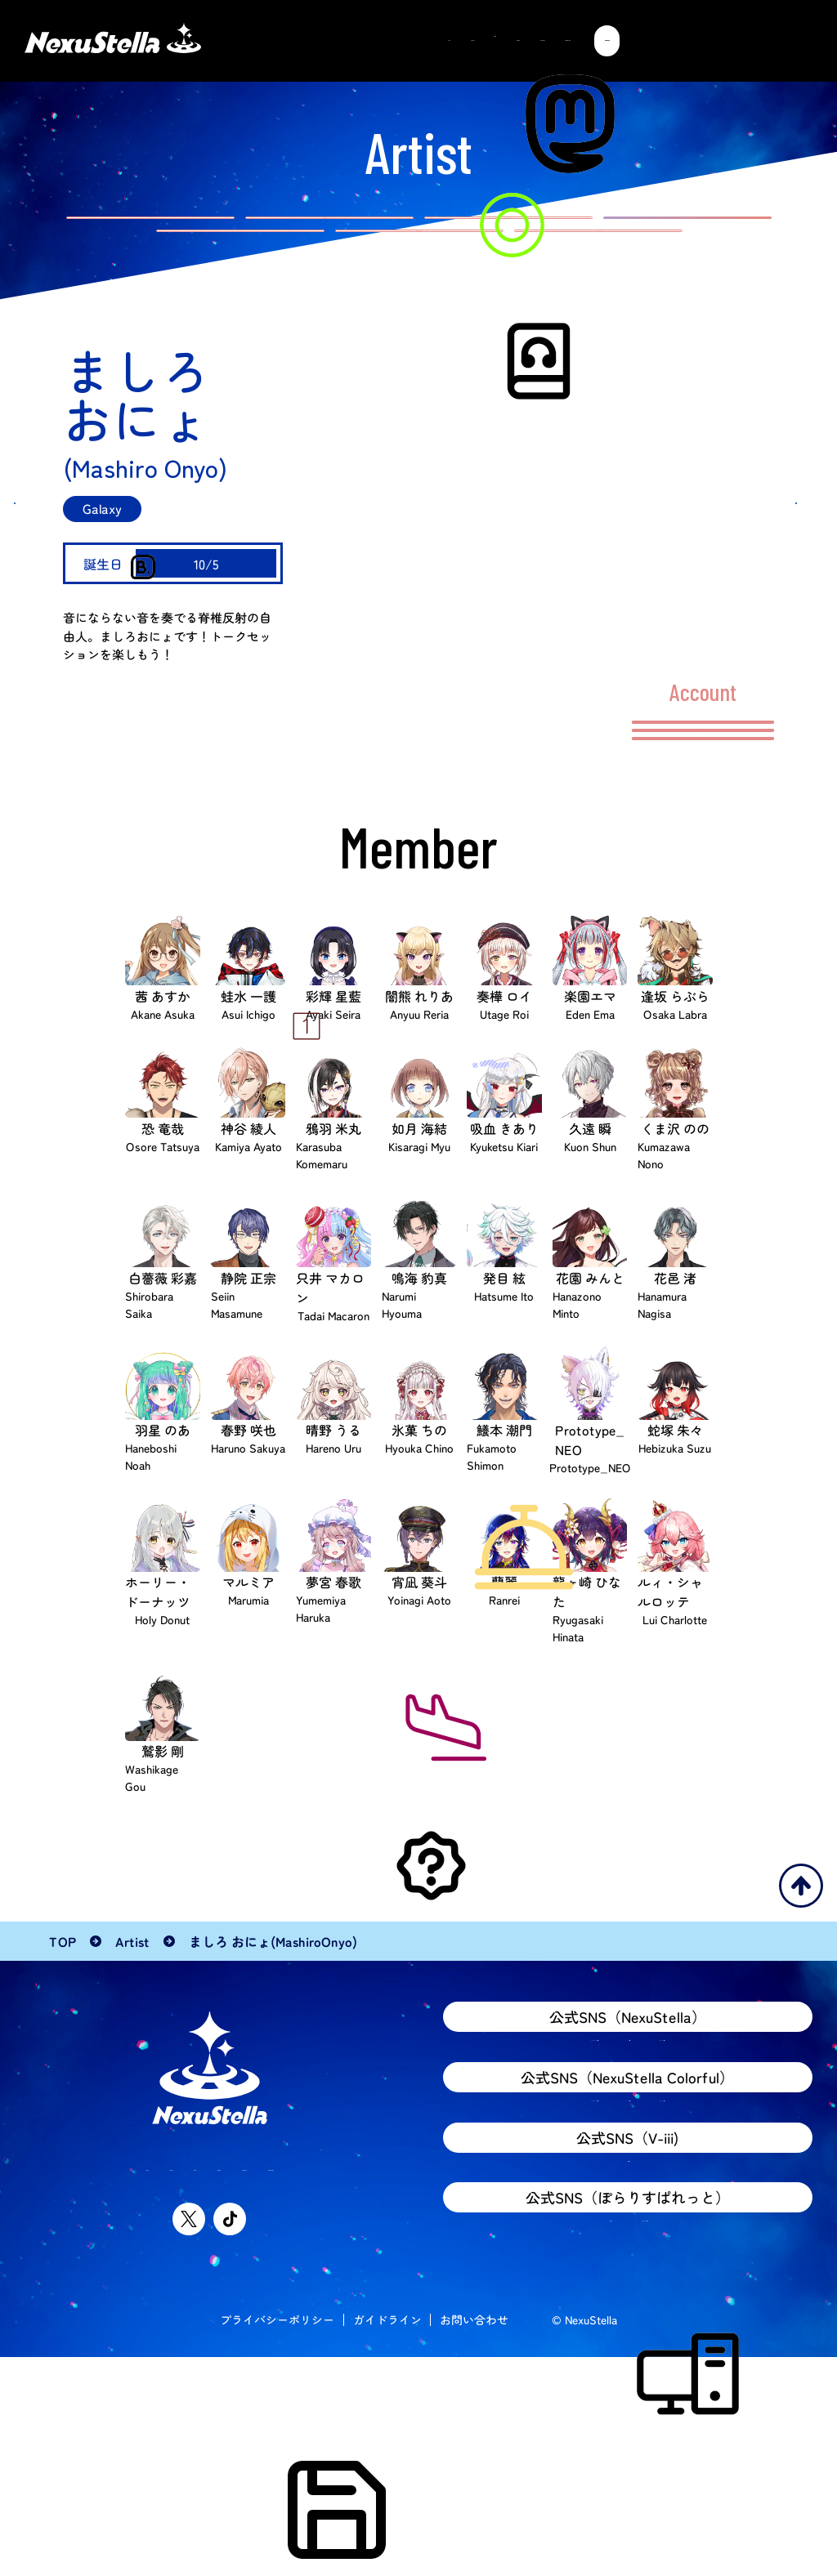 This screenshot has height=2576, width=837. Describe the element at coordinates (512, 225) in the screenshot. I see `select a single option from a list` at that location.